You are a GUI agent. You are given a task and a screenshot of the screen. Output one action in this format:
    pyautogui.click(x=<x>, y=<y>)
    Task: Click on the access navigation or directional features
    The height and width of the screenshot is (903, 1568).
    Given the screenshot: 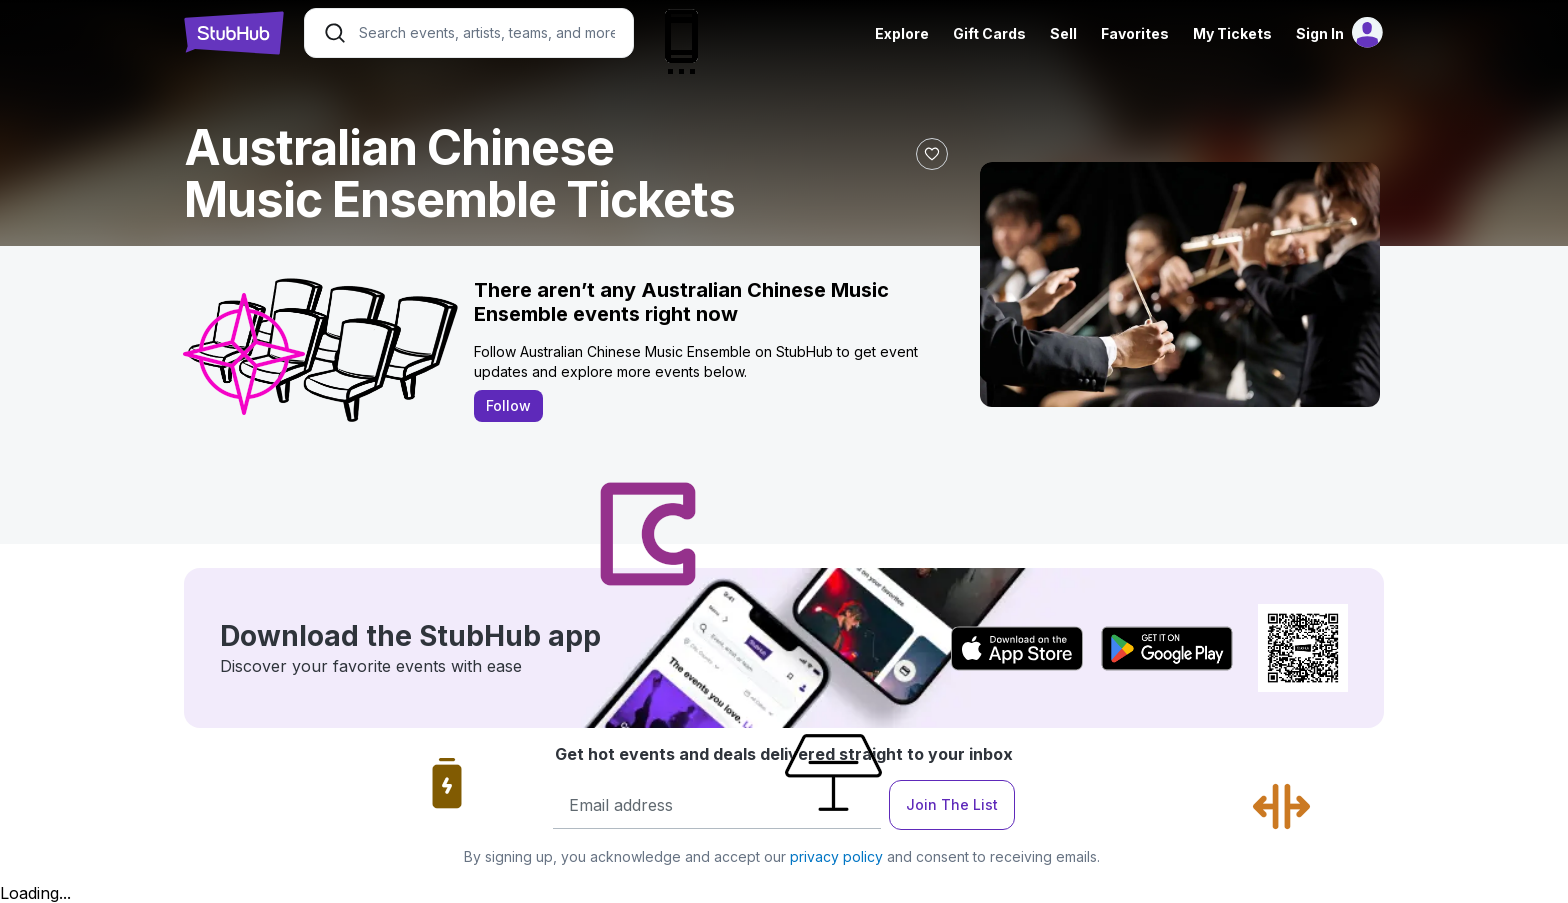 What is the action you would take?
    pyautogui.click(x=244, y=354)
    